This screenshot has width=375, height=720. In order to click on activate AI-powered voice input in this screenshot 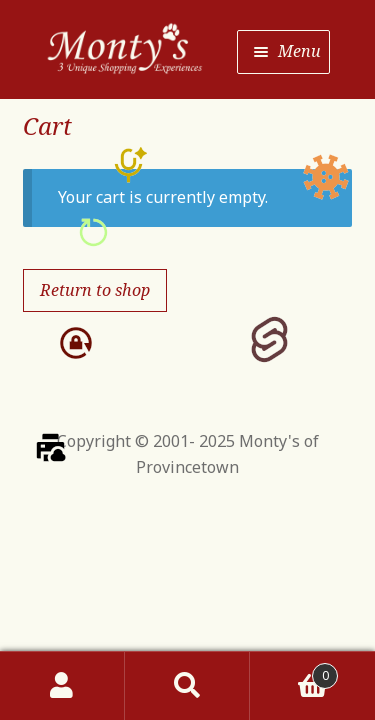, I will do `click(128, 165)`.